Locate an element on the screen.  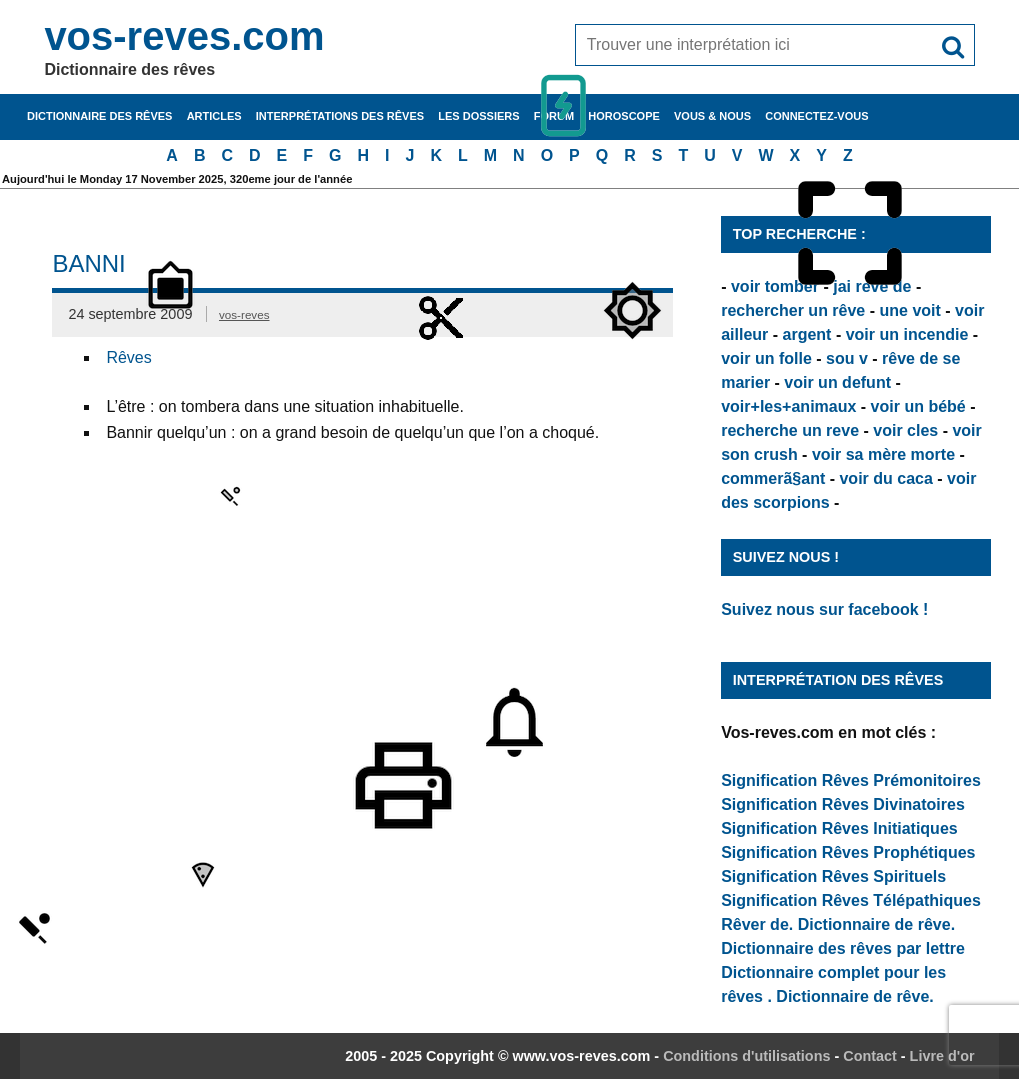
access cricket sports content is located at coordinates (34, 928).